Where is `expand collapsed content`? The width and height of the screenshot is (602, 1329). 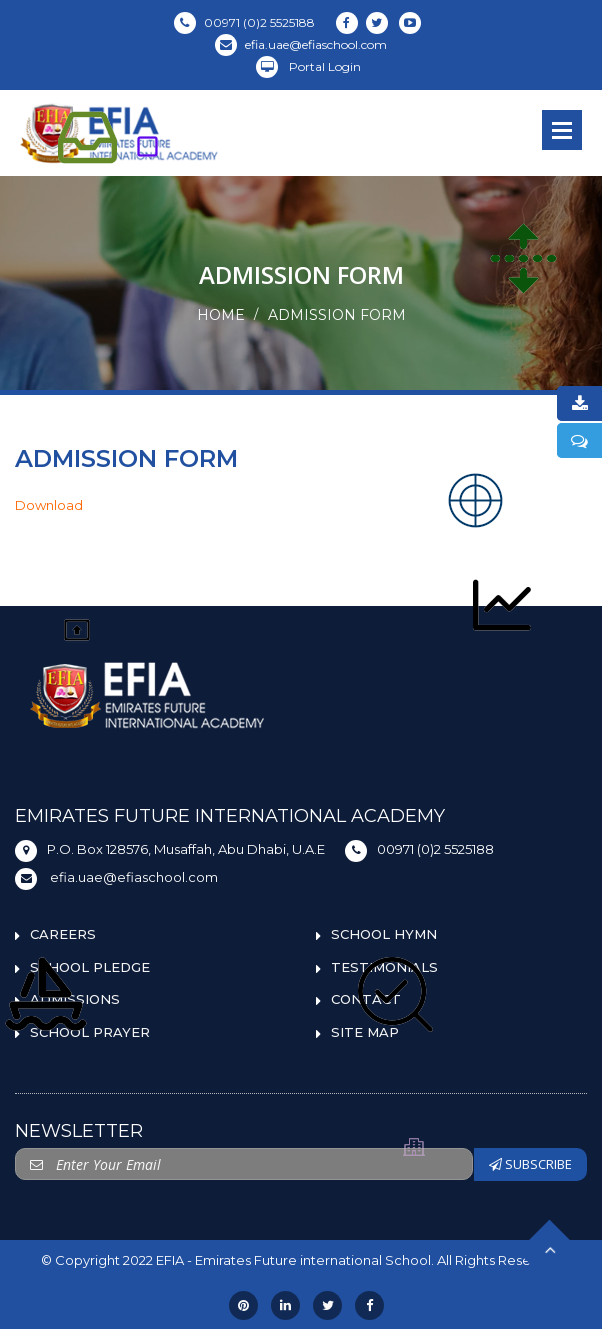
expand collapsed content is located at coordinates (523, 258).